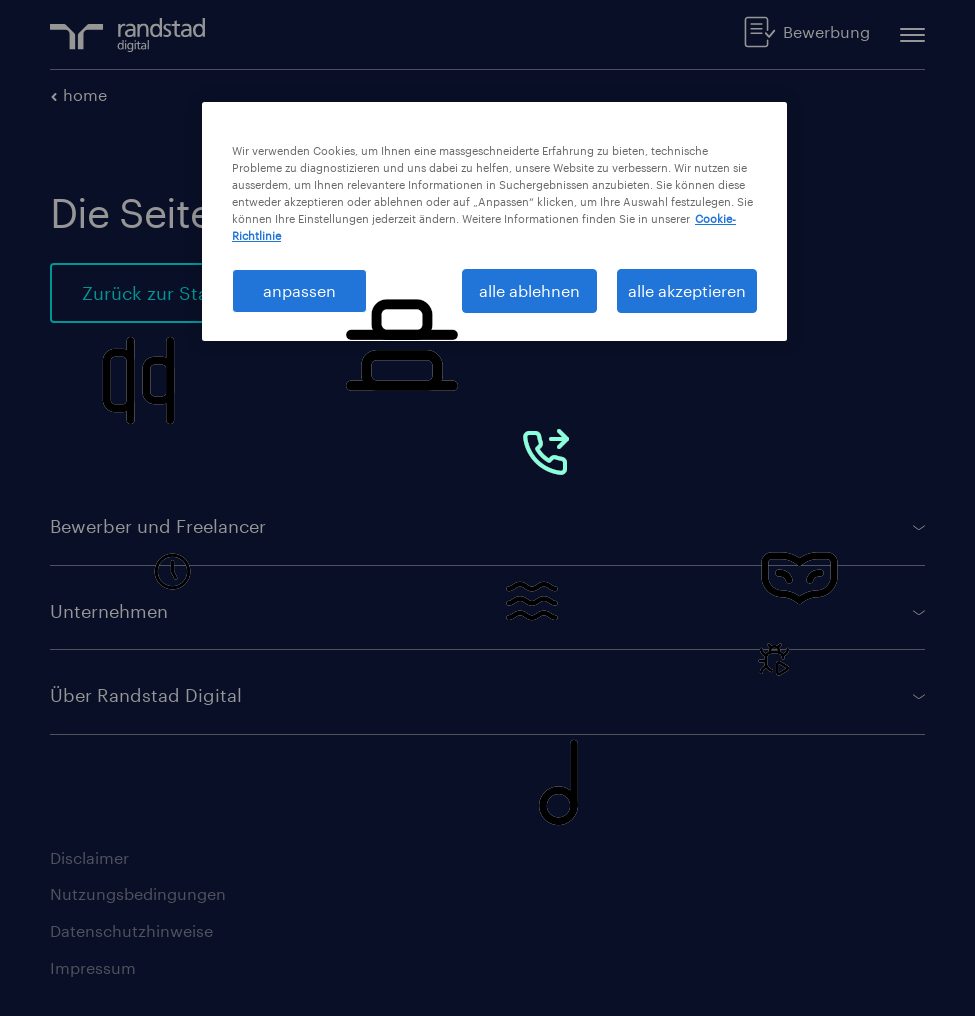 Image resolution: width=975 pixels, height=1016 pixels. I want to click on distribute objects horizontally from the end, so click(138, 380).